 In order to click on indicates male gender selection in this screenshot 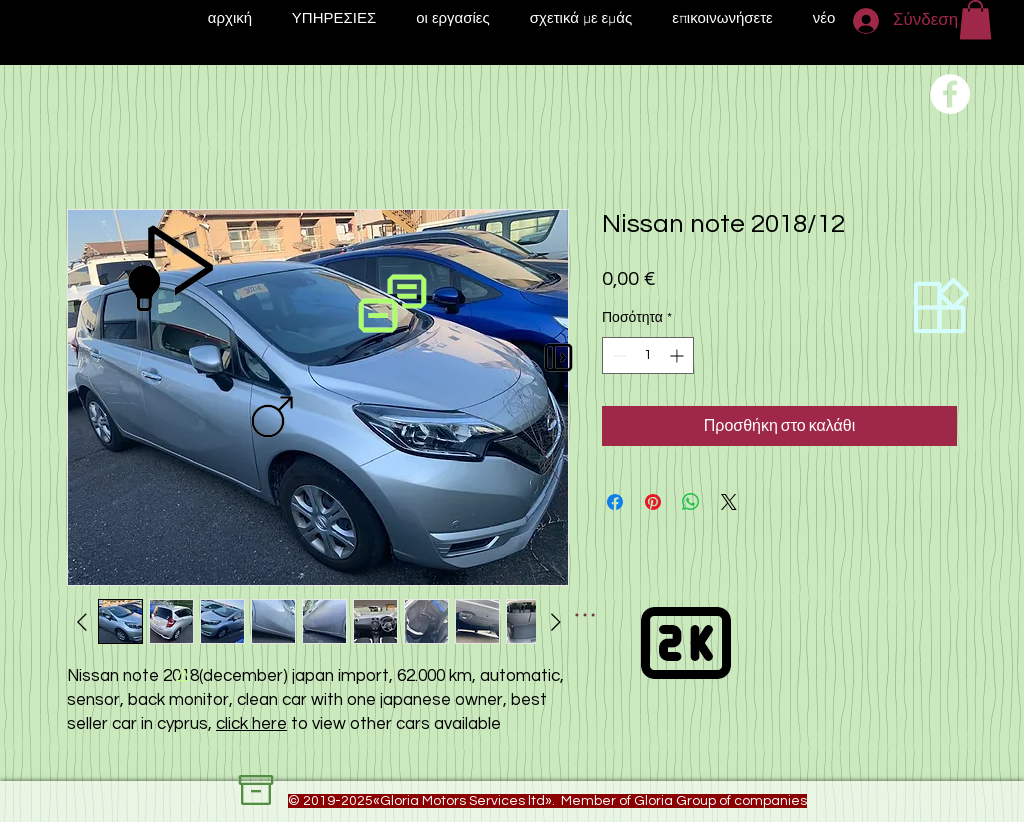, I will do `click(273, 416)`.